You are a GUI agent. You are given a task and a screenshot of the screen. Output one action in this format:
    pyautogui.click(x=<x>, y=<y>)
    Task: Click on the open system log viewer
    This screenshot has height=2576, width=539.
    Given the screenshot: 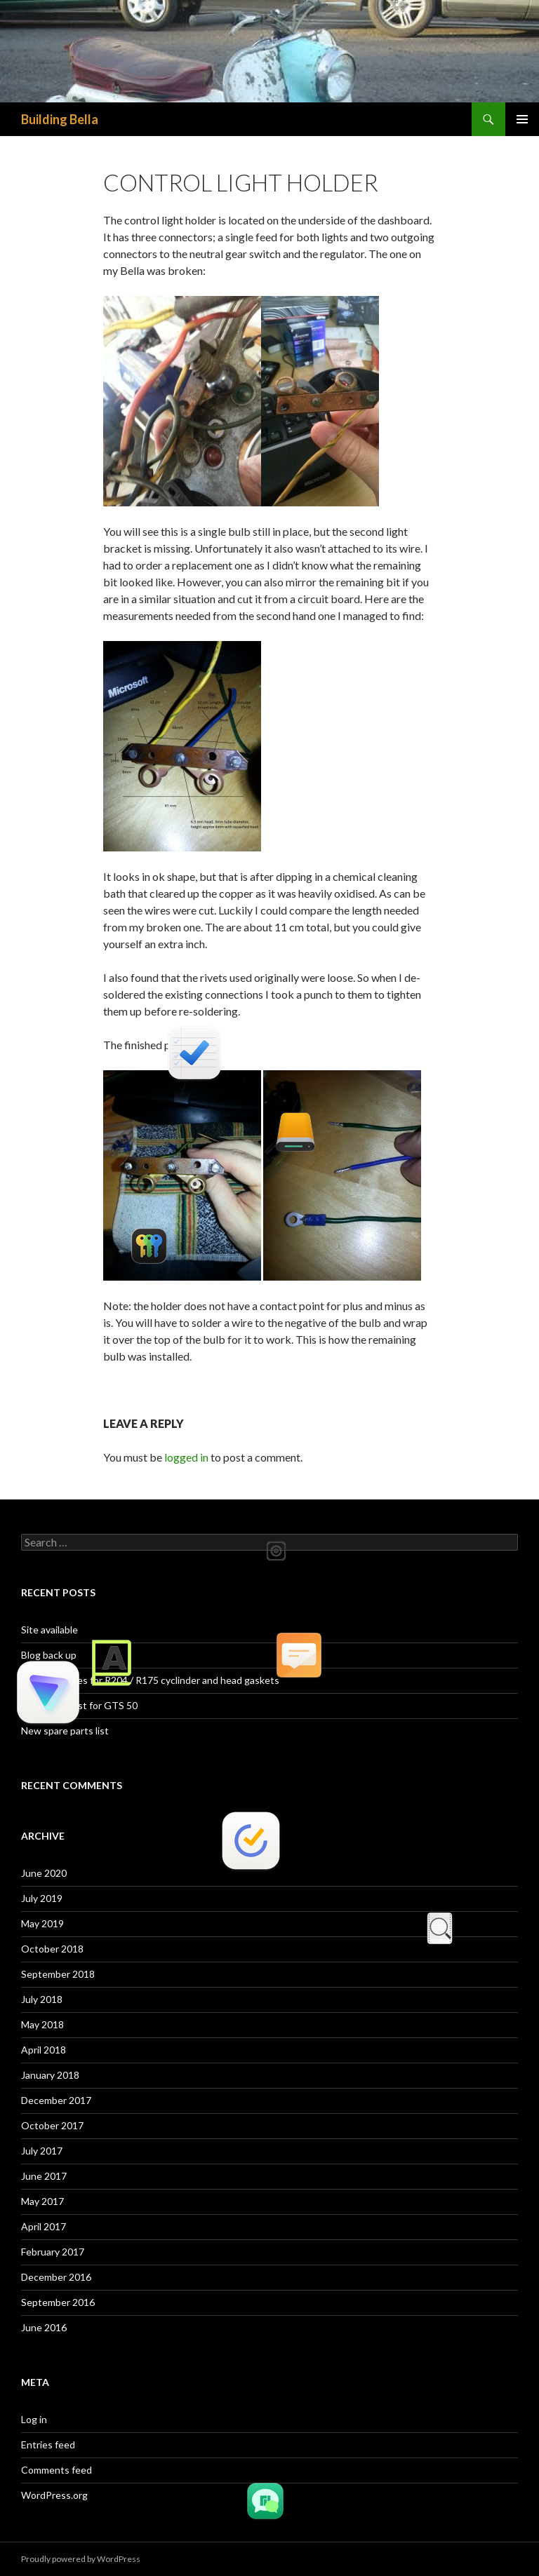 What is the action you would take?
    pyautogui.click(x=439, y=1928)
    